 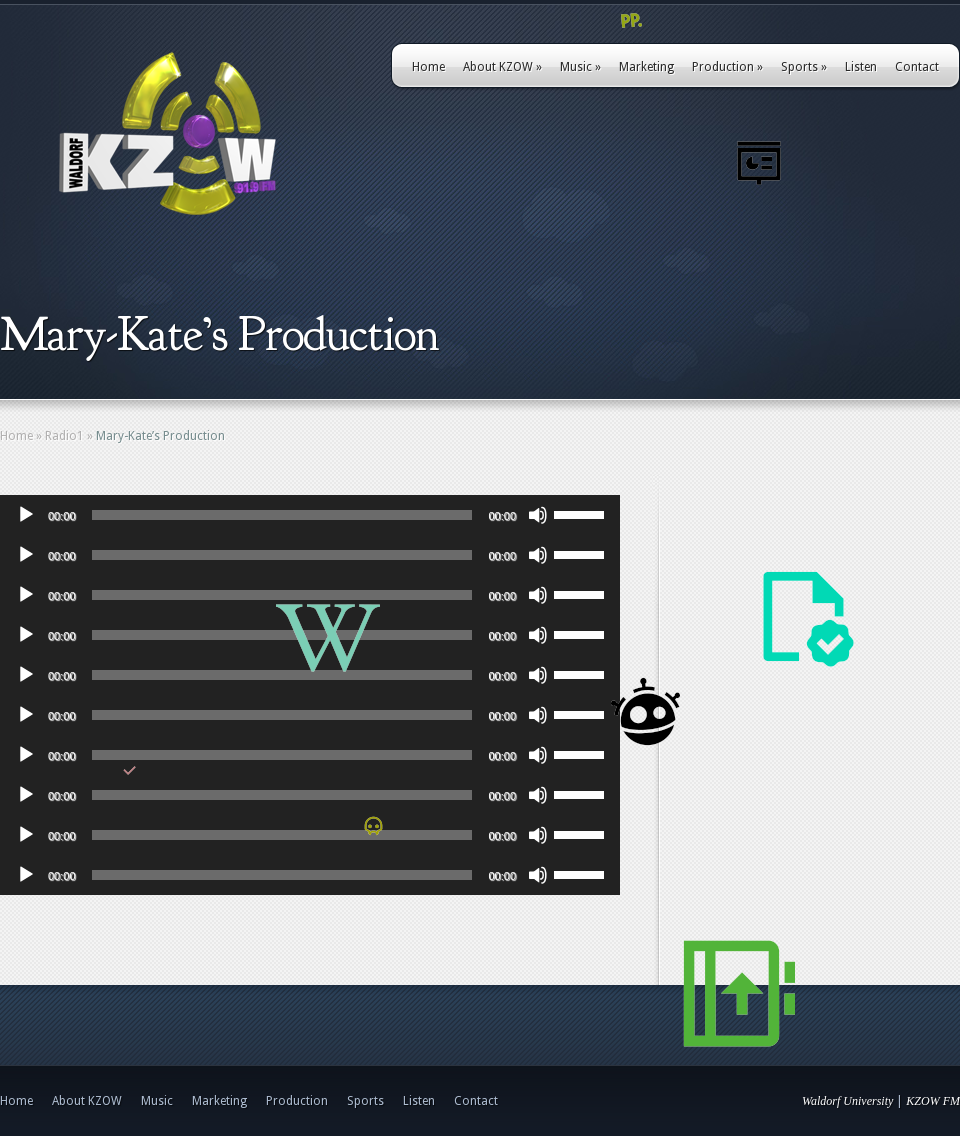 What do you see at coordinates (129, 770) in the screenshot?
I see `confirm or submit an action` at bounding box center [129, 770].